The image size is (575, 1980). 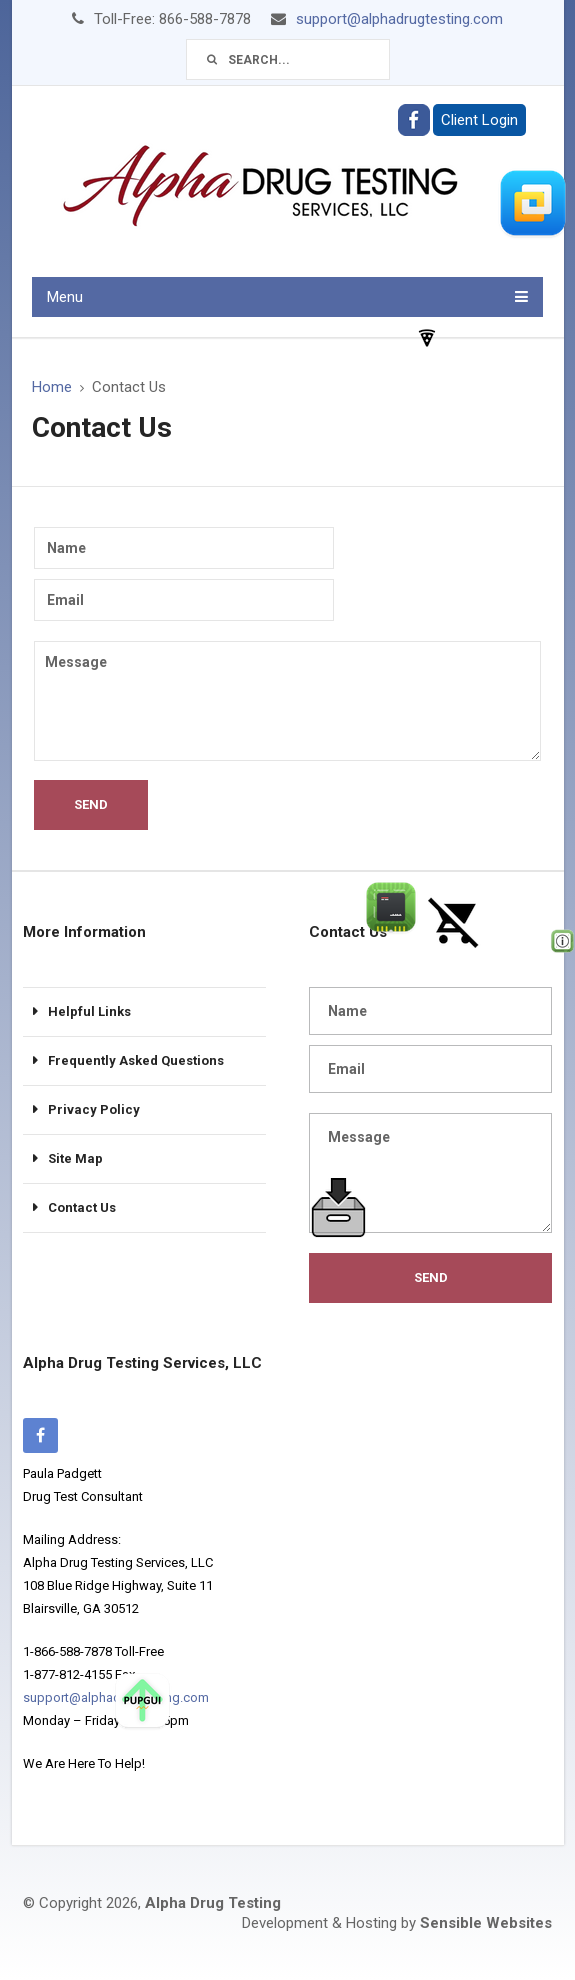 What do you see at coordinates (454, 921) in the screenshot?
I see `remove item from shopping cart` at bounding box center [454, 921].